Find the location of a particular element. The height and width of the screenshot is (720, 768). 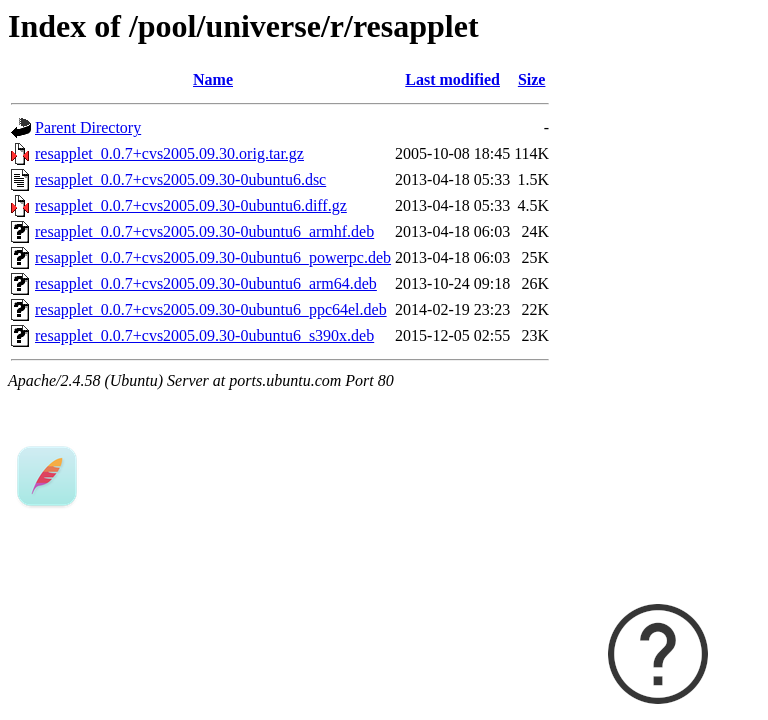

launch apache jmeter application is located at coordinates (47, 476).